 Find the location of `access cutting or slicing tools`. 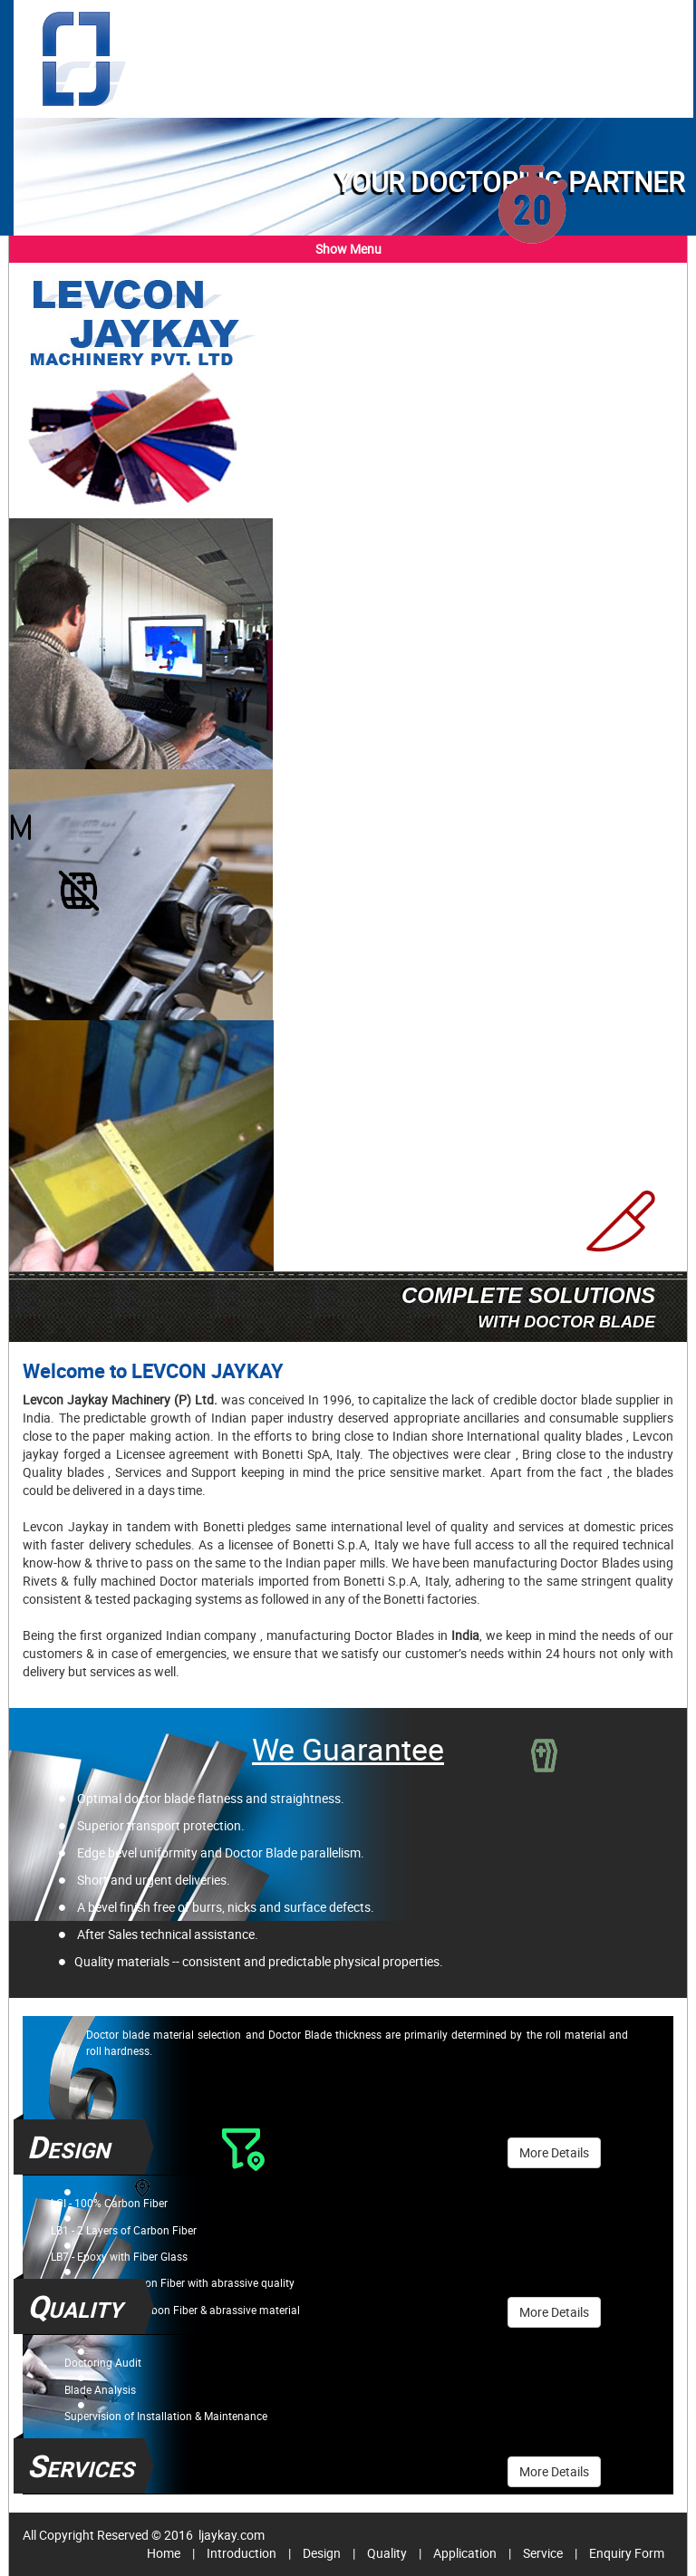

access cutting or slicing tools is located at coordinates (621, 1222).